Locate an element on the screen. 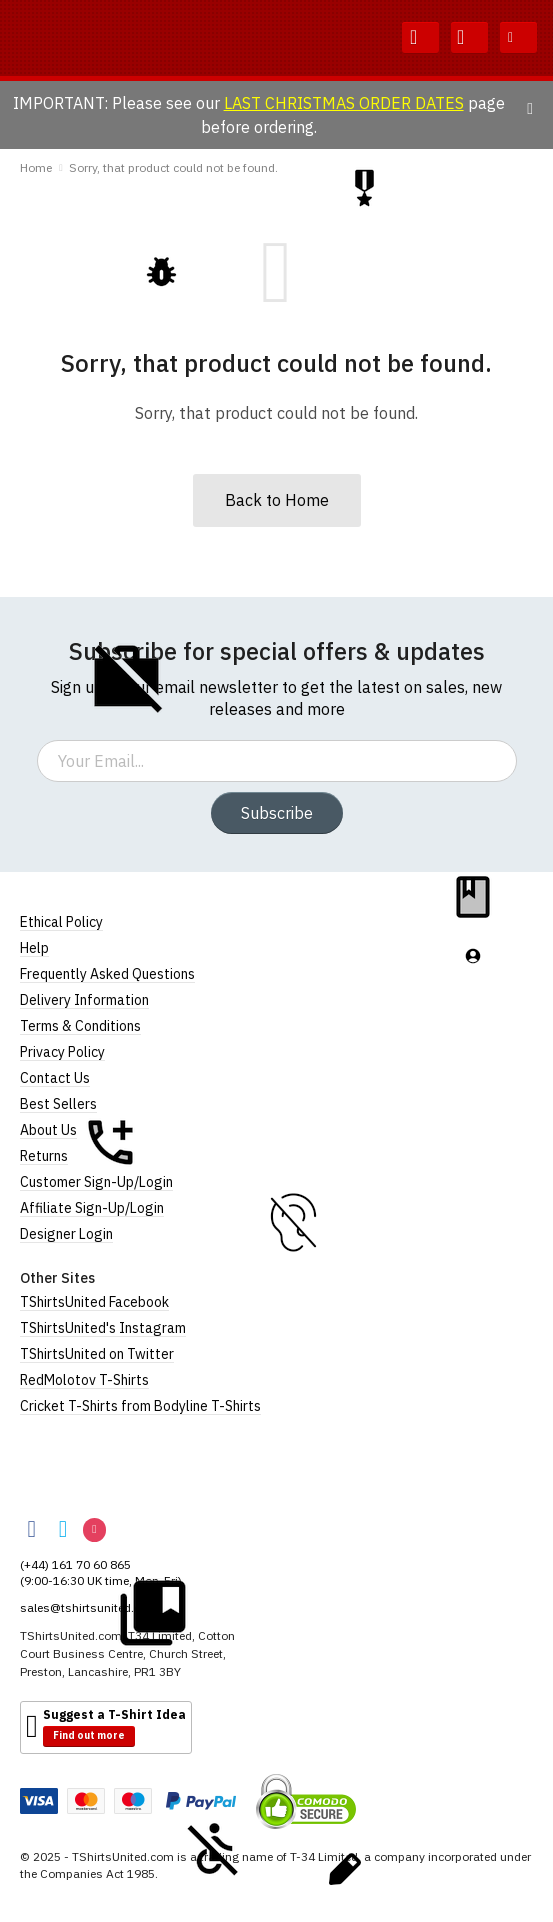 The image size is (553, 1922). open your library or reading list is located at coordinates (473, 897).